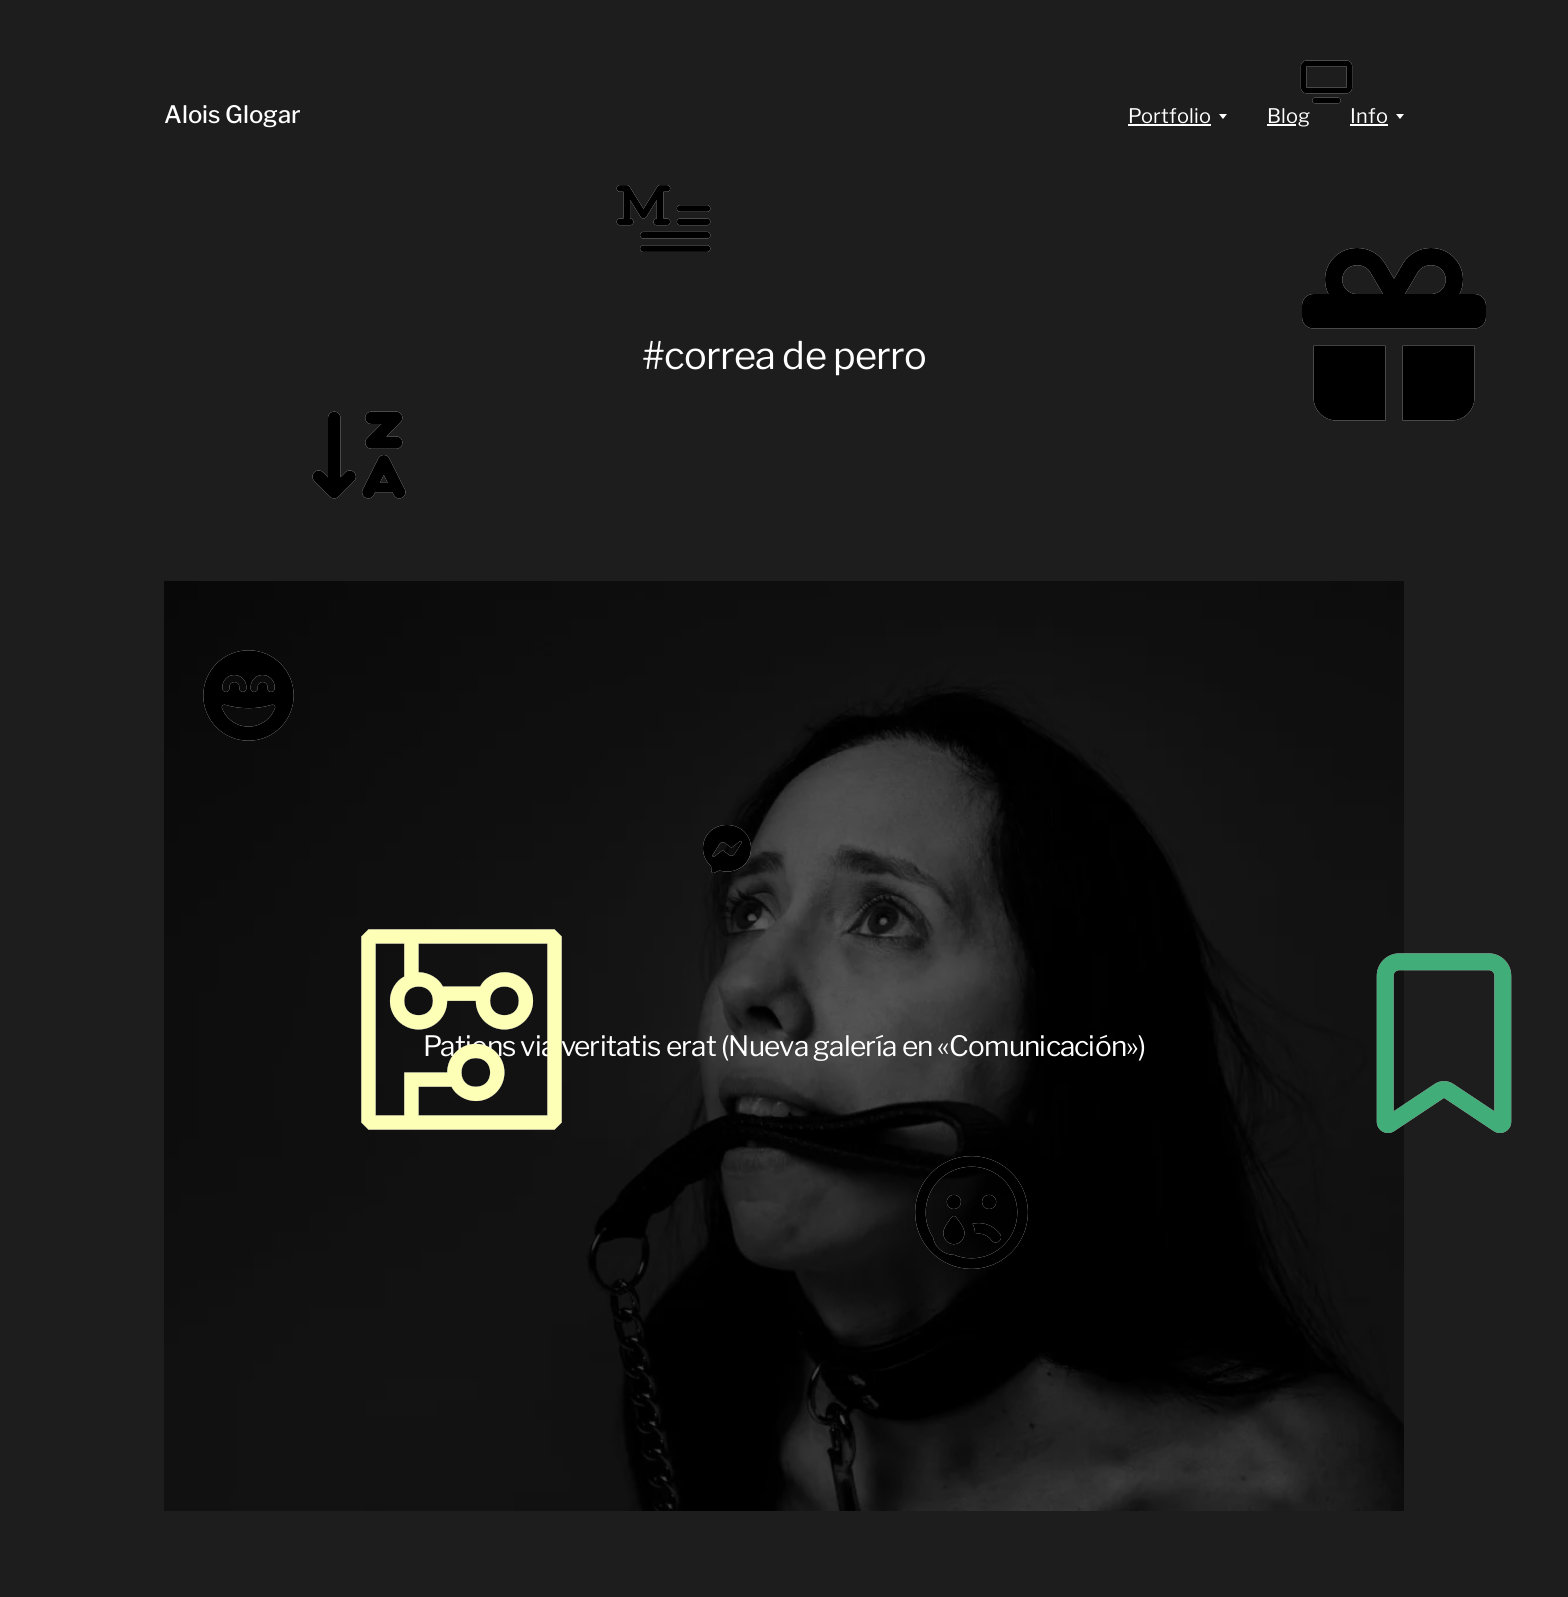 This screenshot has height=1597, width=1568. Describe the element at coordinates (663, 218) in the screenshot. I see `open article on Medium` at that location.